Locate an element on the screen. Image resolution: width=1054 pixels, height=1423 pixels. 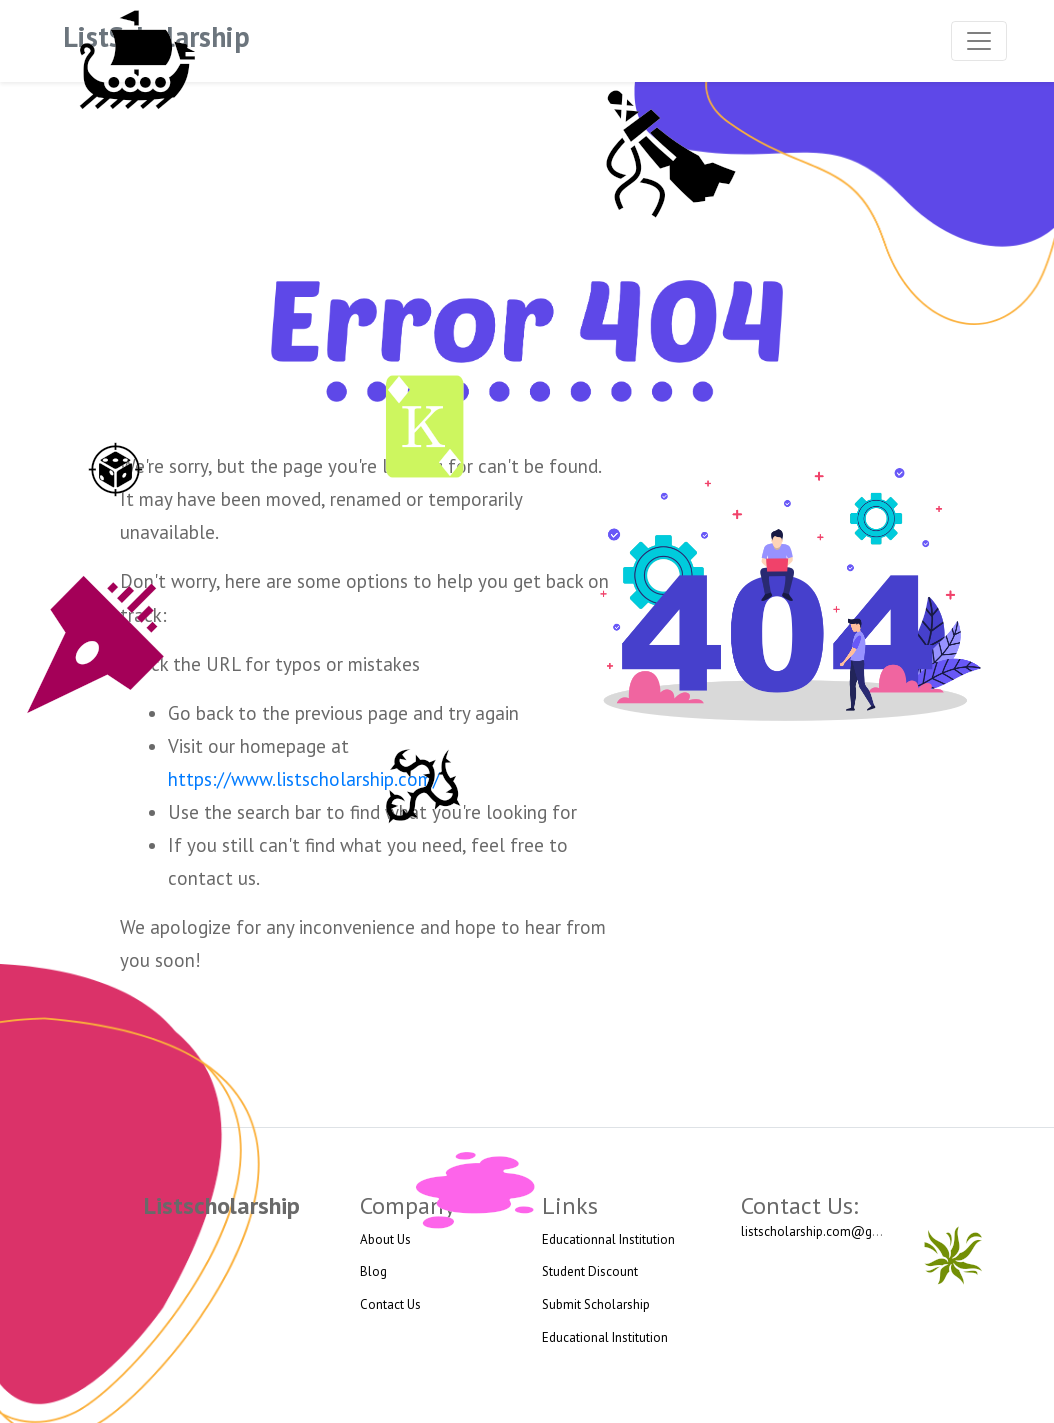
select a thorny or cursed status effect is located at coordinates (422, 785).